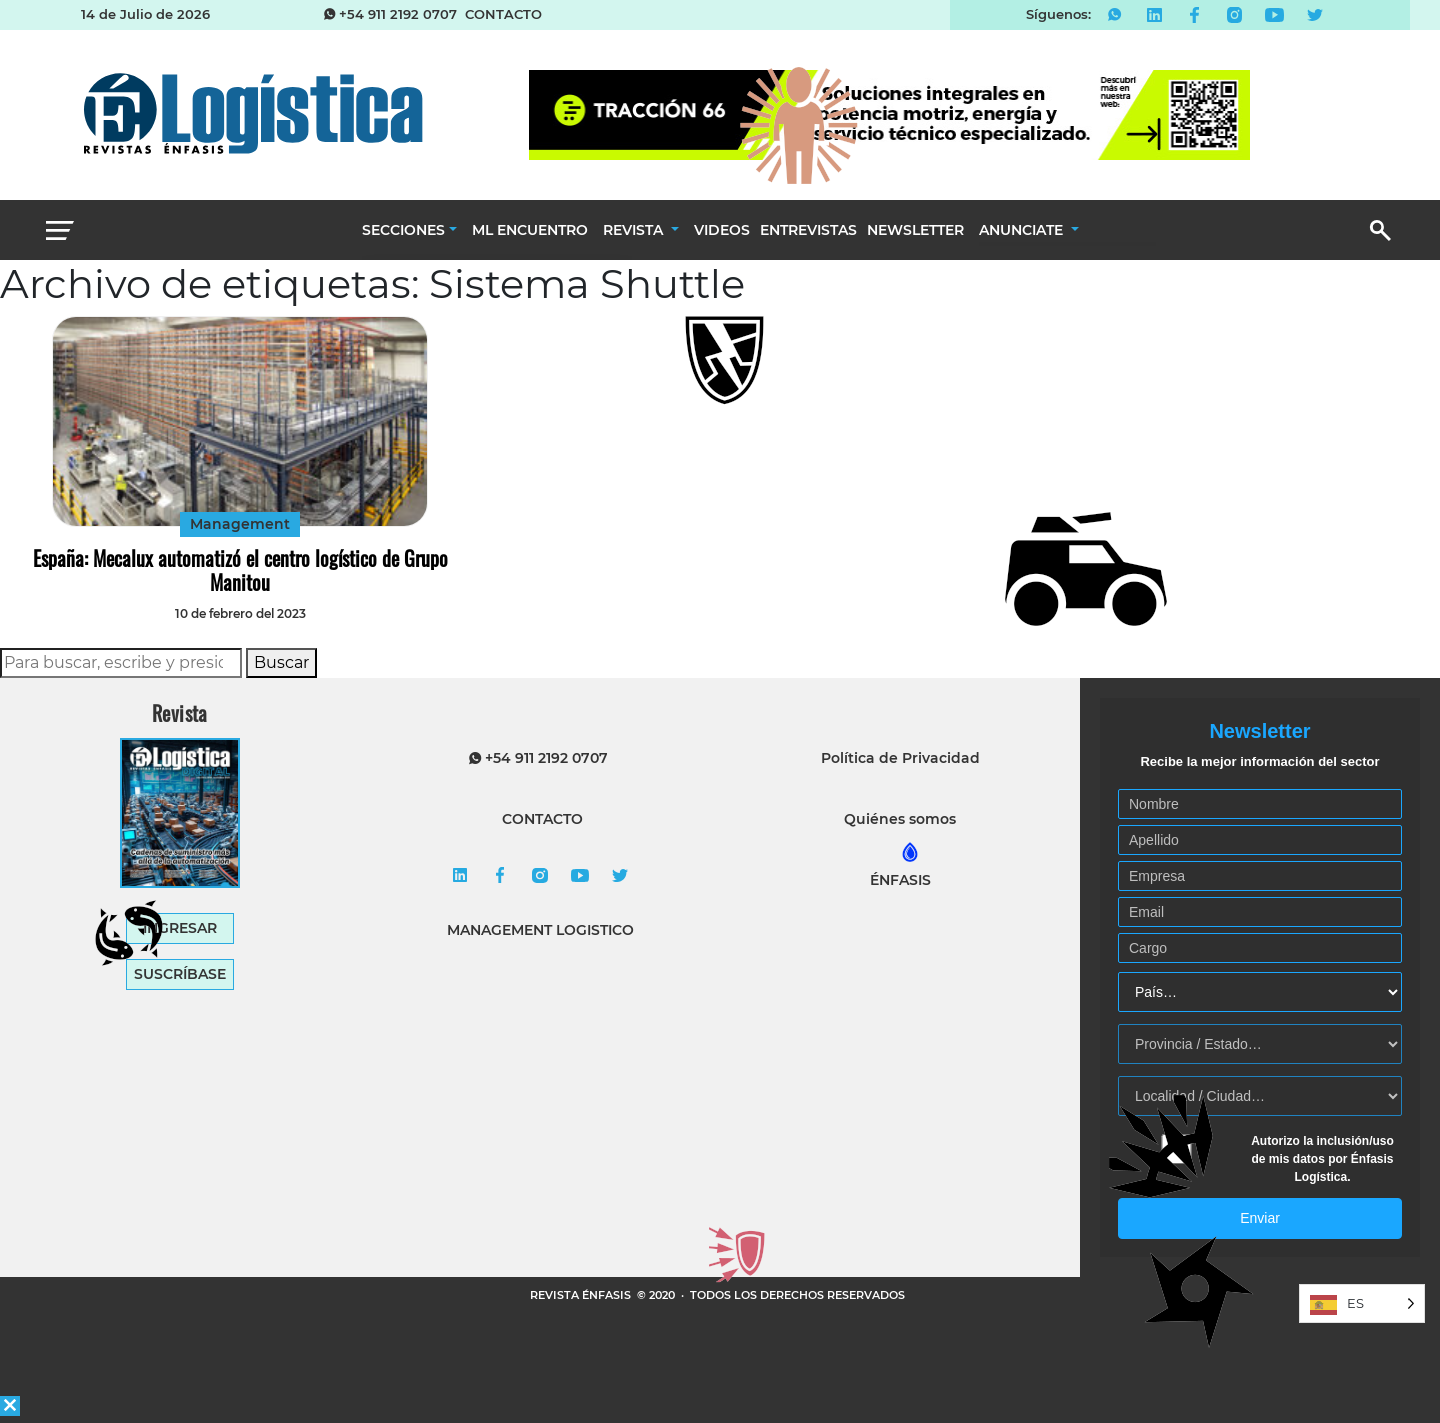 Image resolution: width=1440 pixels, height=1423 pixels. I want to click on indicates a topaz gem or jewel resource in-game, so click(910, 852).